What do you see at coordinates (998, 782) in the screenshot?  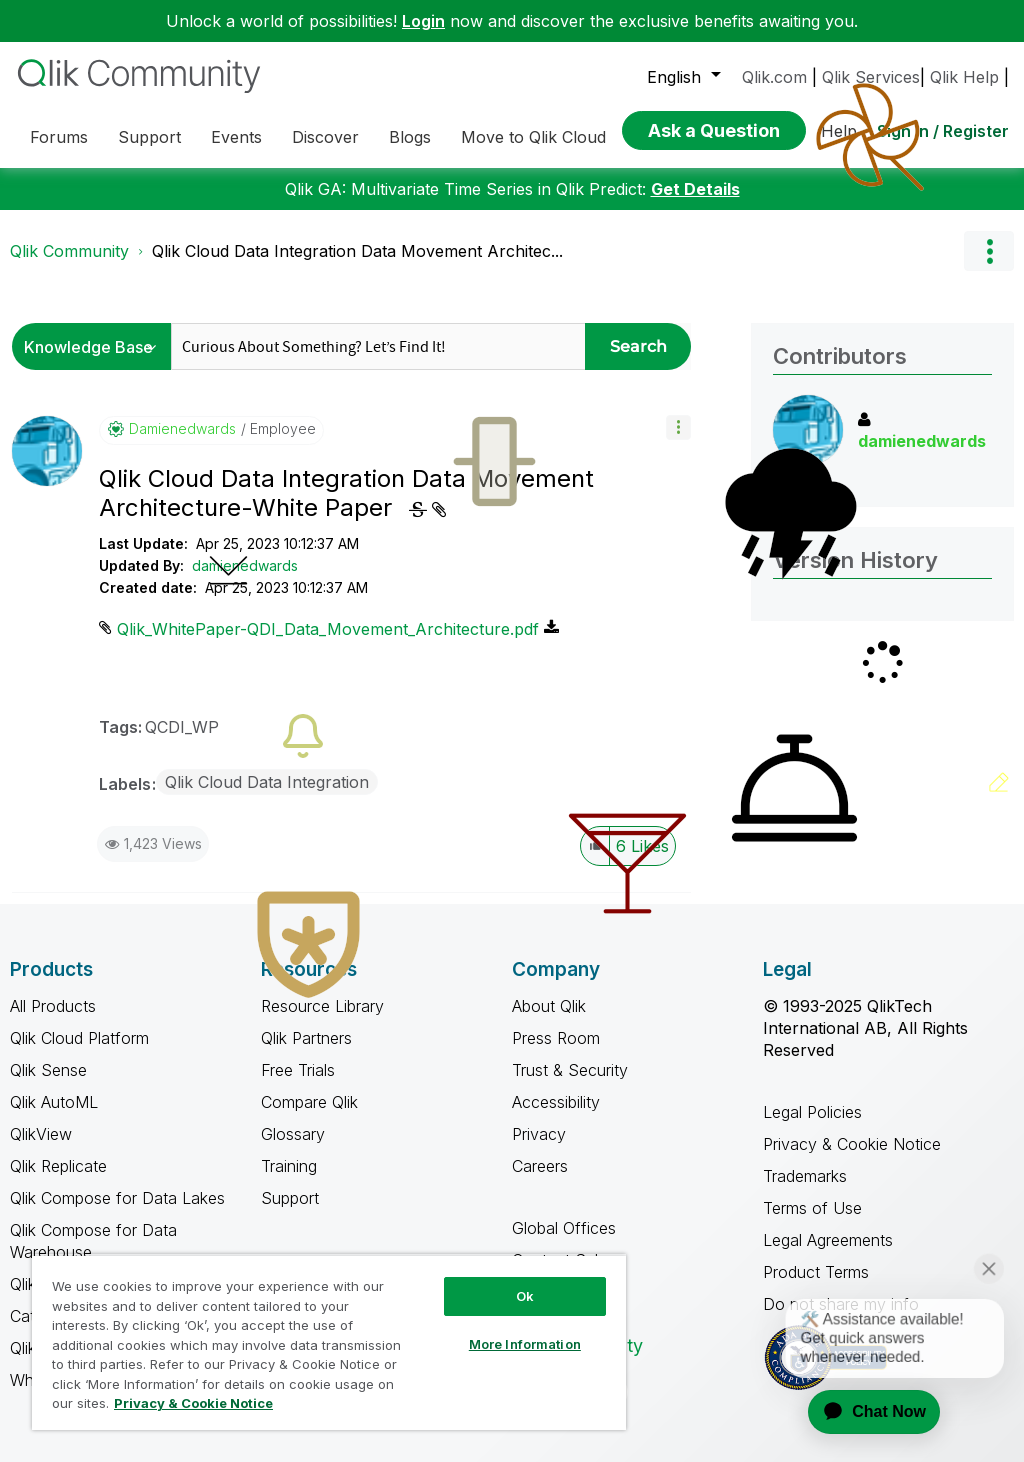 I see `edit content or text` at bounding box center [998, 782].